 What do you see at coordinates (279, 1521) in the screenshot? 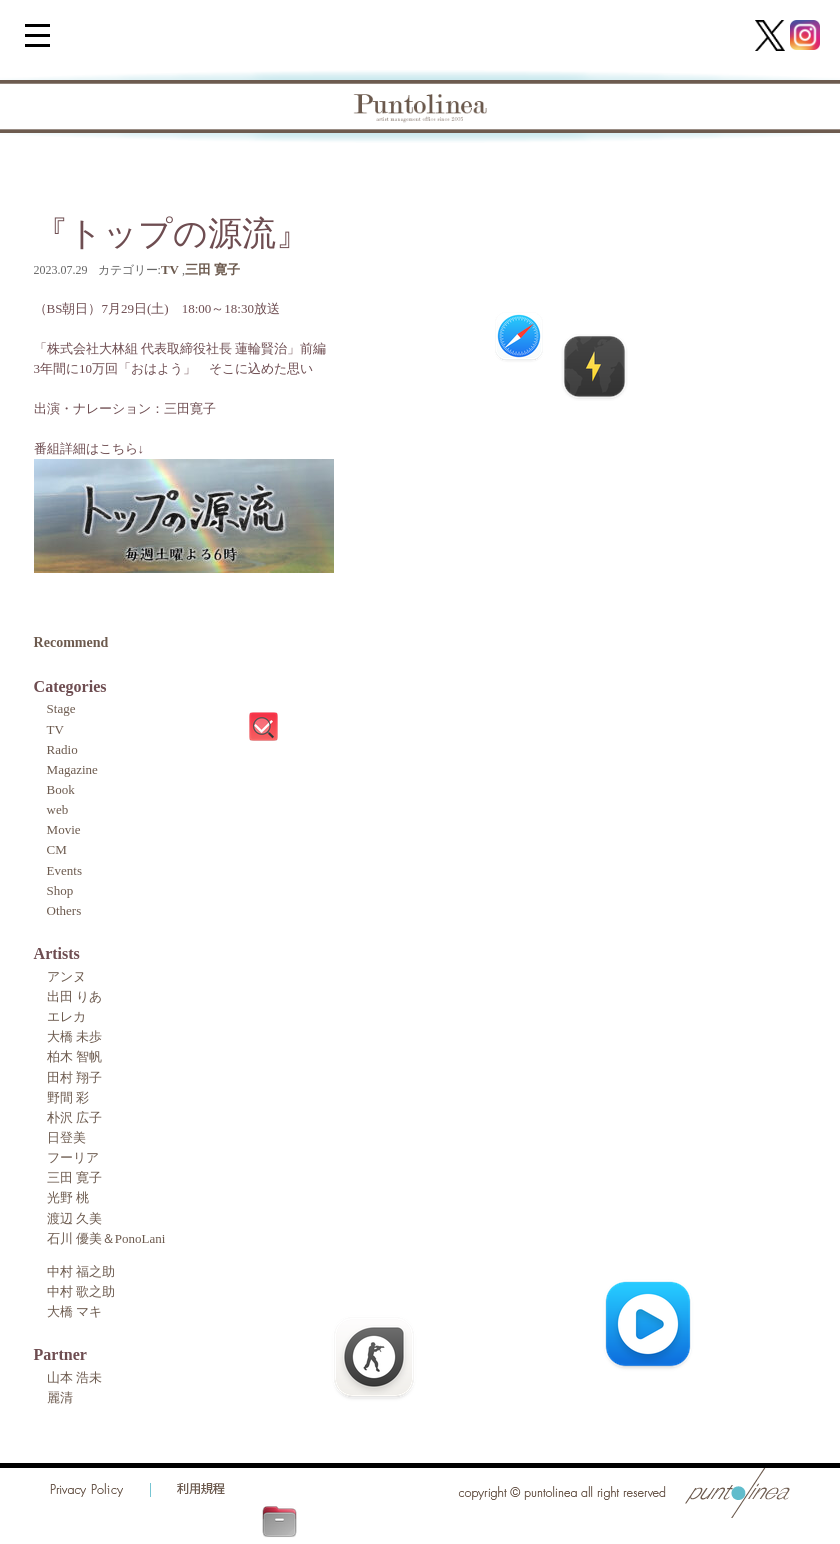
I see `open the file manager application` at bounding box center [279, 1521].